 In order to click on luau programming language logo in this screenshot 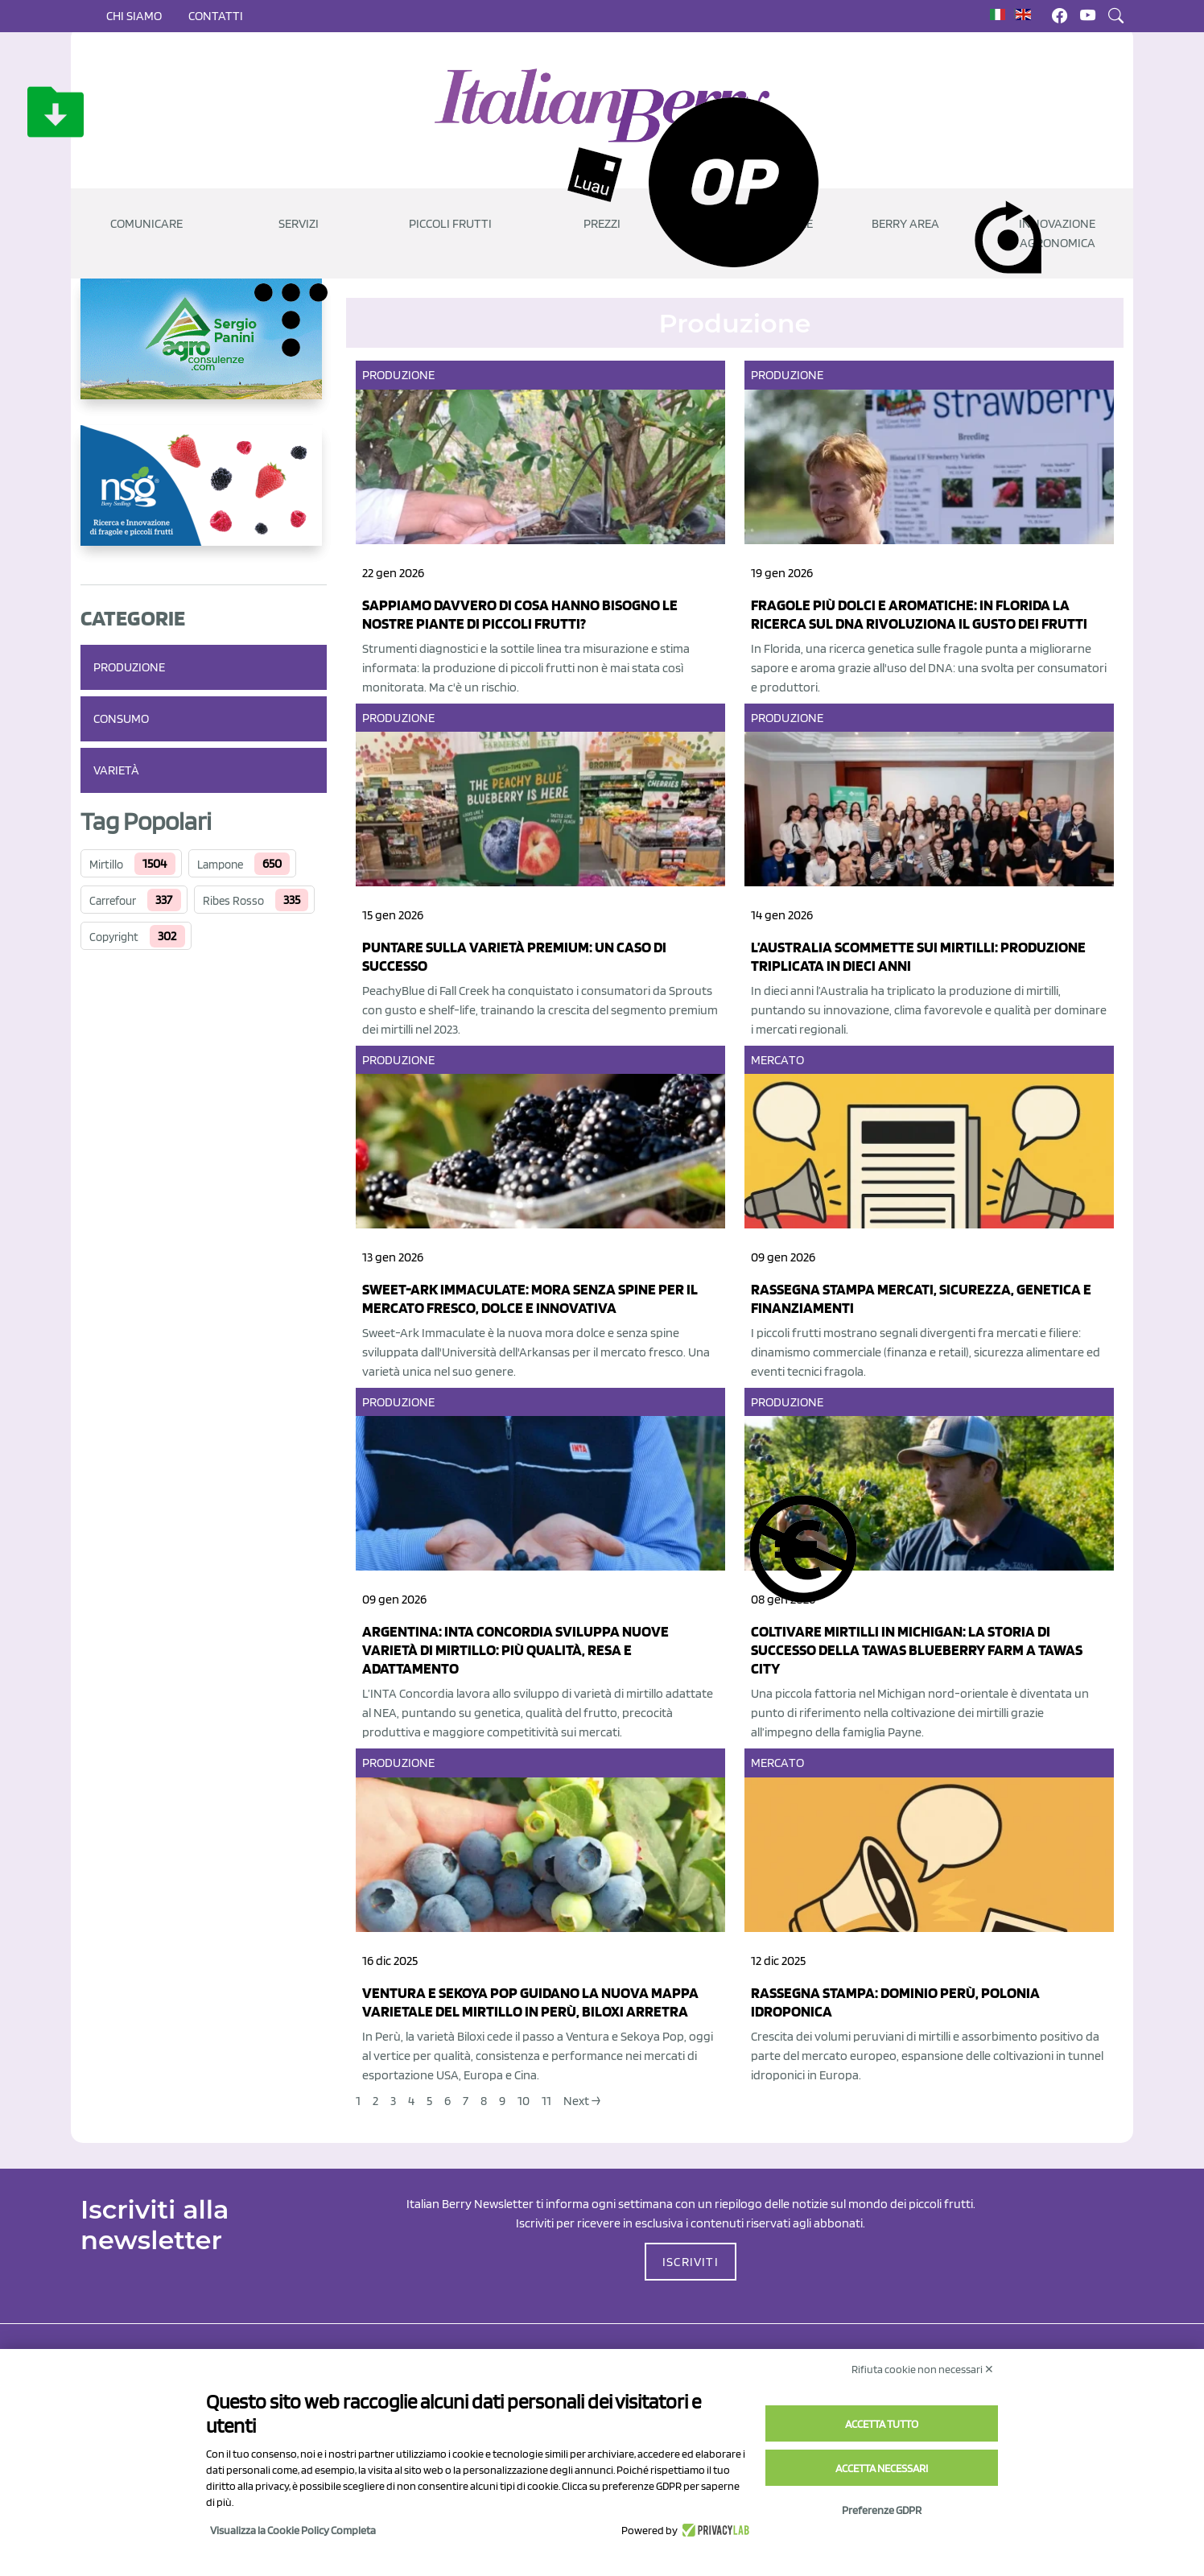, I will do `click(595, 175)`.